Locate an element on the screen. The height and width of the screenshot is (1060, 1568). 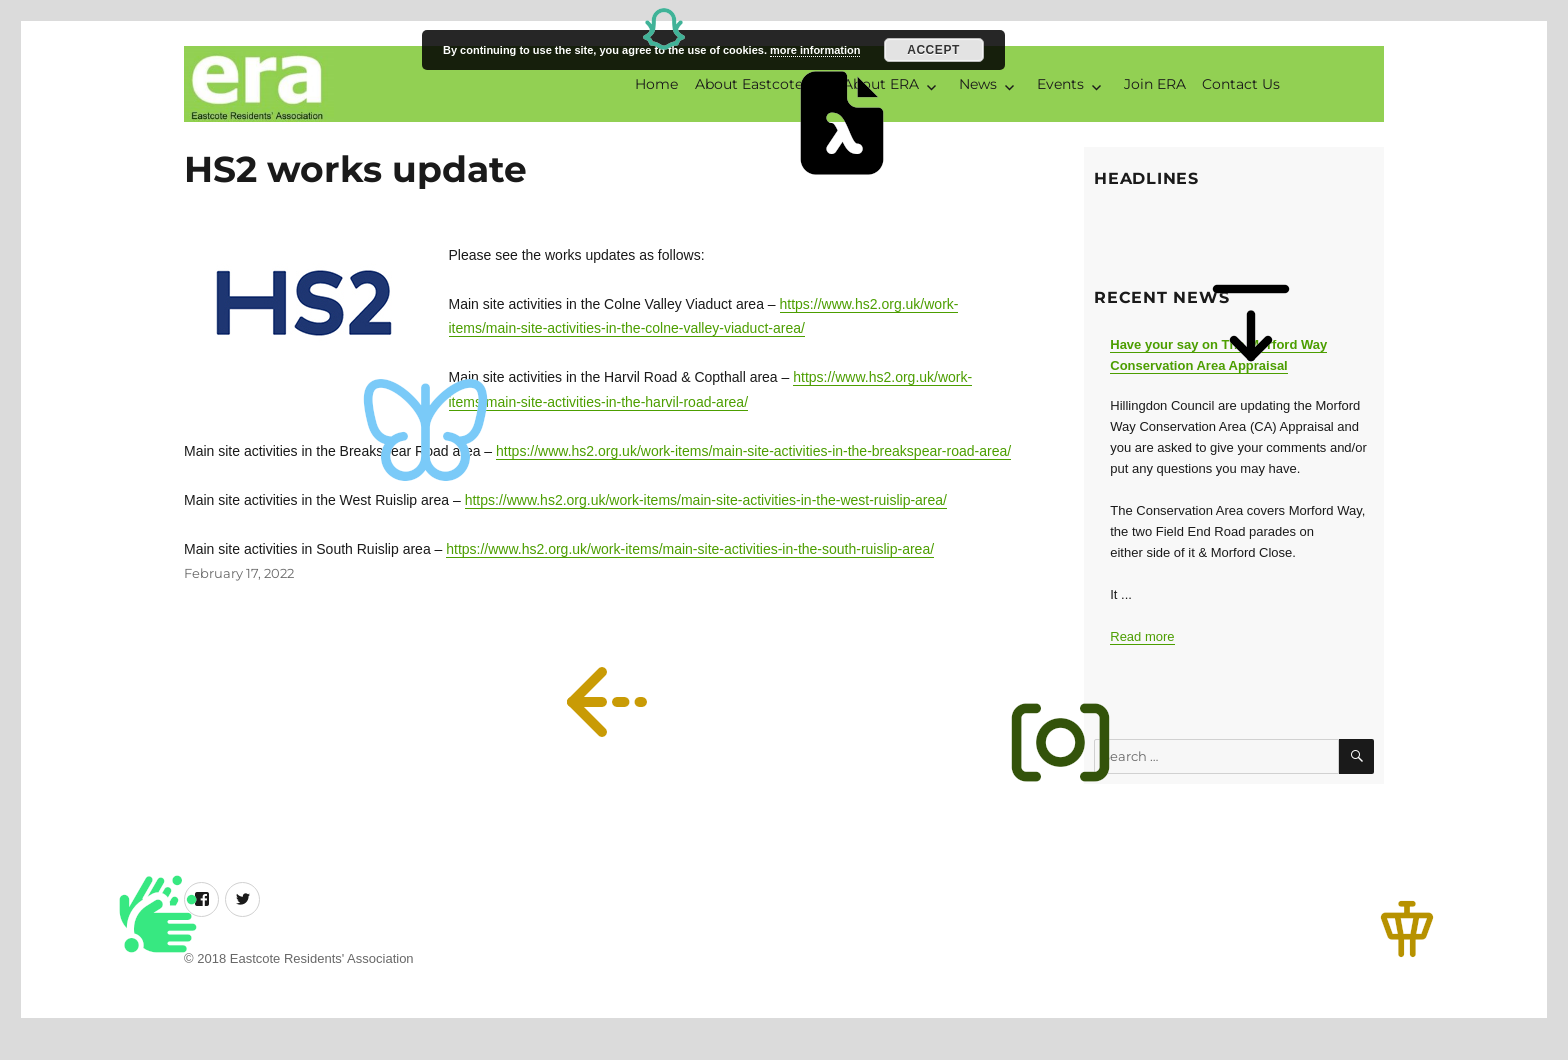
download file or content is located at coordinates (1251, 323).